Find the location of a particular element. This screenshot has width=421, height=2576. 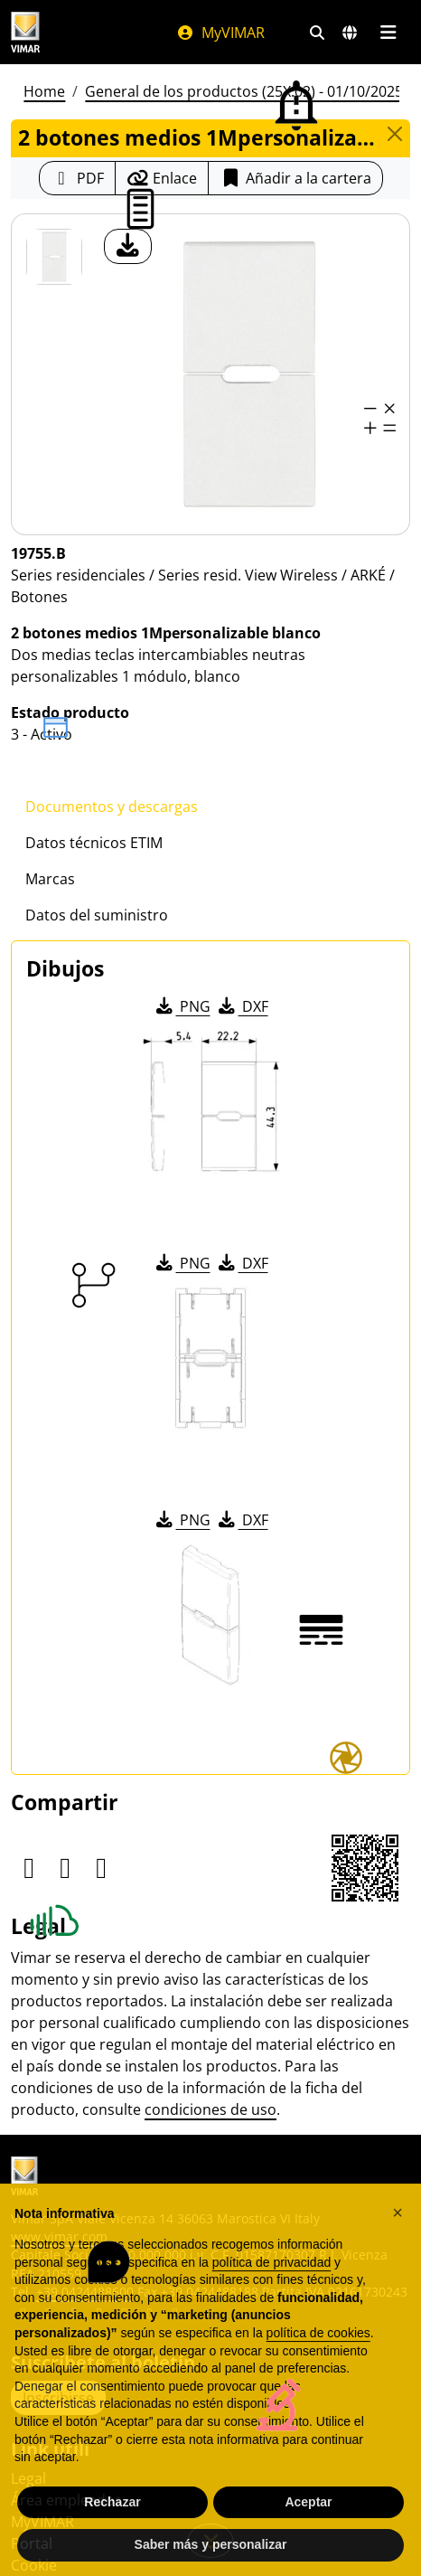

adjust gradient or color fill settings is located at coordinates (321, 1629).